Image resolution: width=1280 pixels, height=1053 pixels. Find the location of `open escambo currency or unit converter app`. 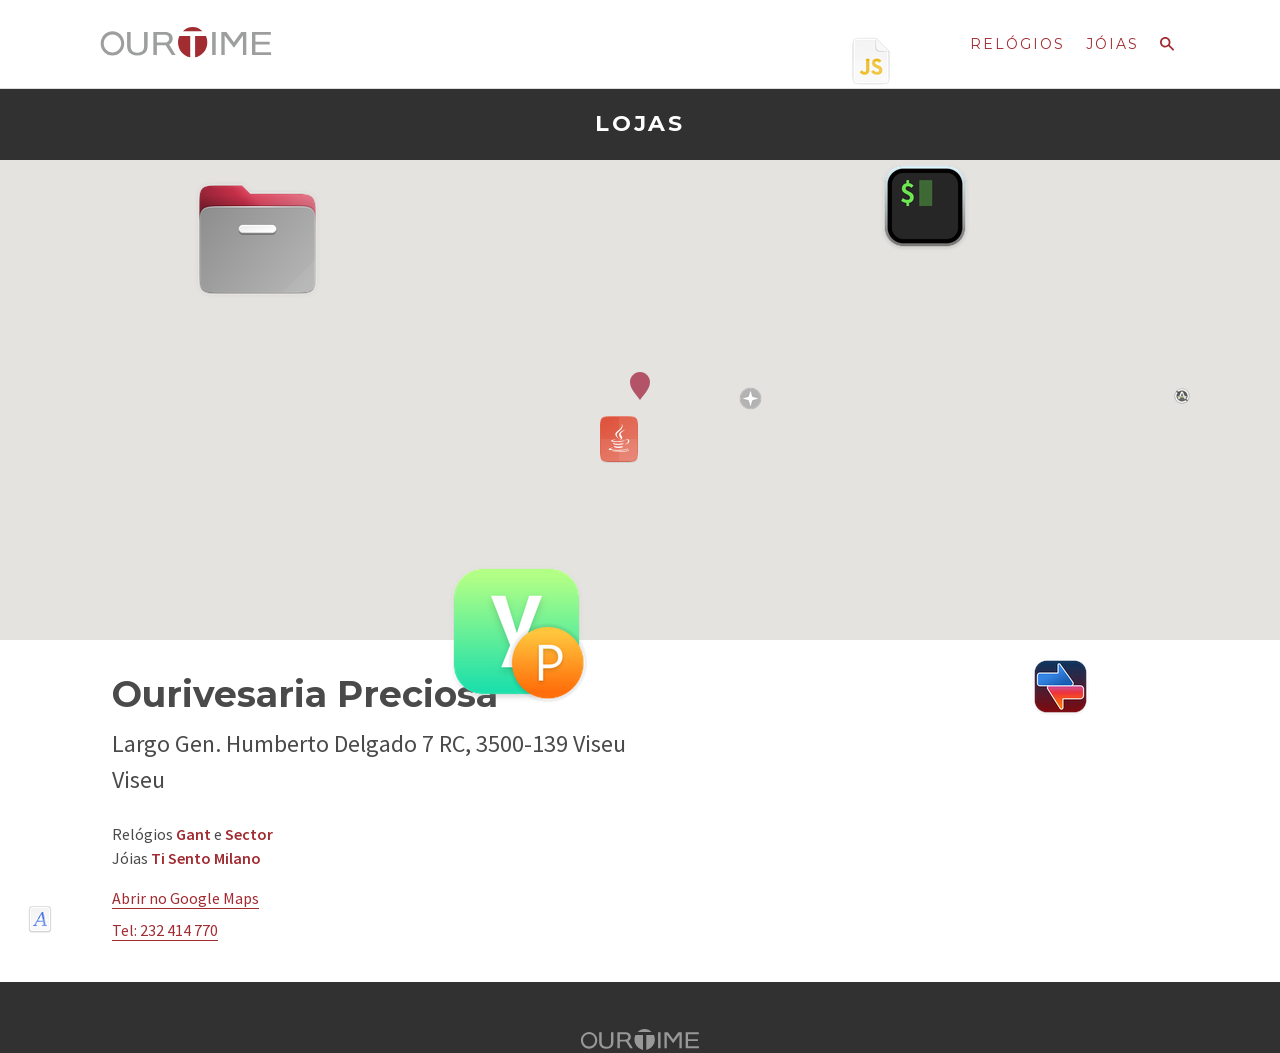

open escambo currency or unit converter app is located at coordinates (1060, 686).